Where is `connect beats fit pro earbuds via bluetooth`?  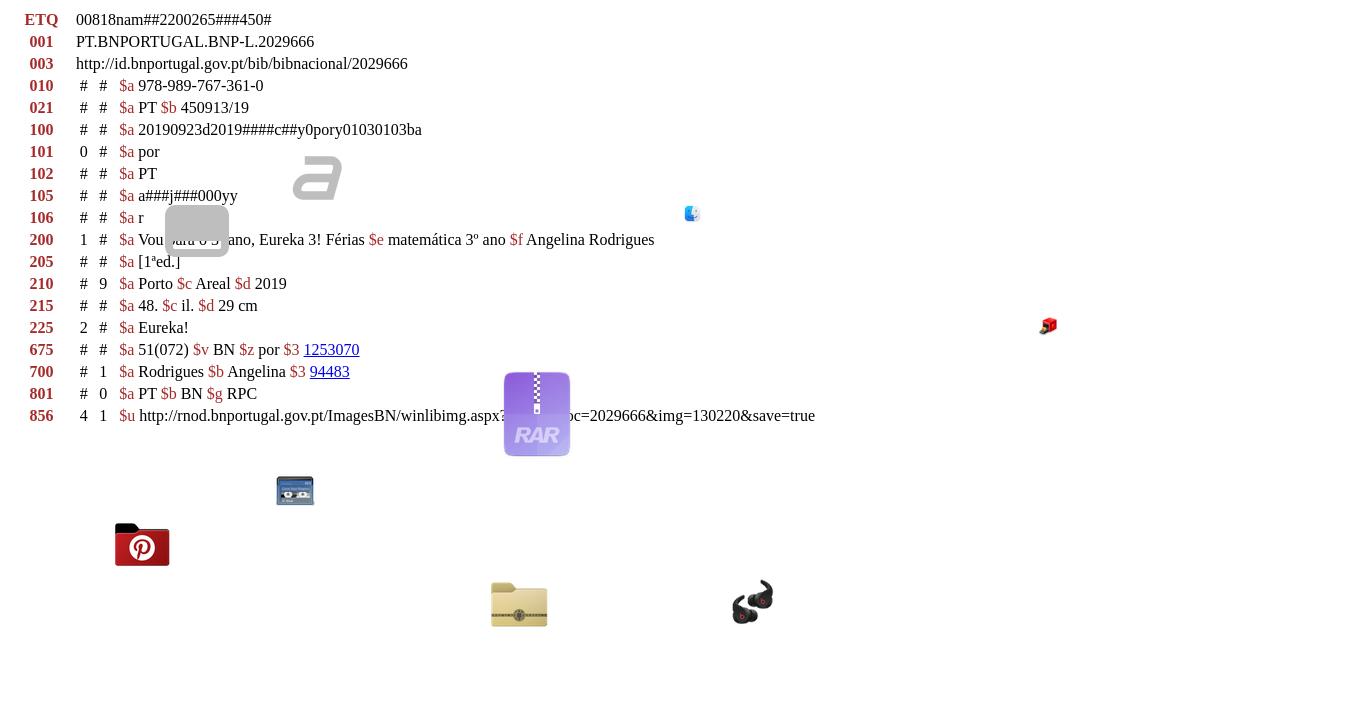
connect beats fit pro earbuds via bluetooth is located at coordinates (752, 602).